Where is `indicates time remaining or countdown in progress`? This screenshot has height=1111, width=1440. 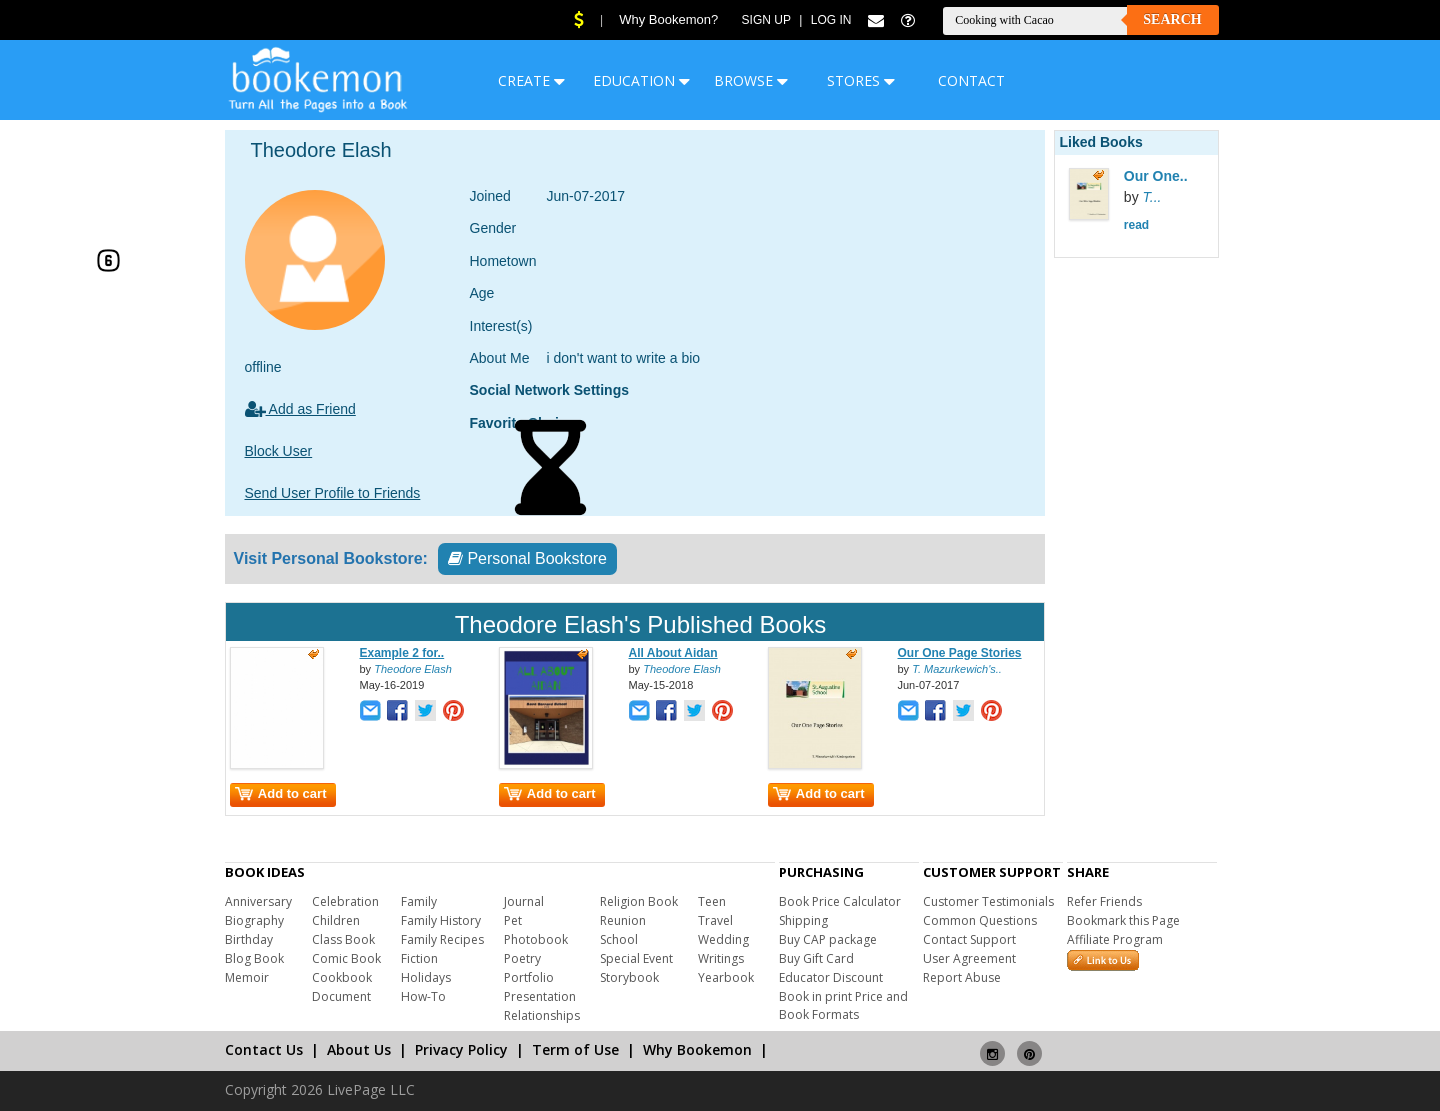
indicates time remaining or countdown in progress is located at coordinates (550, 467).